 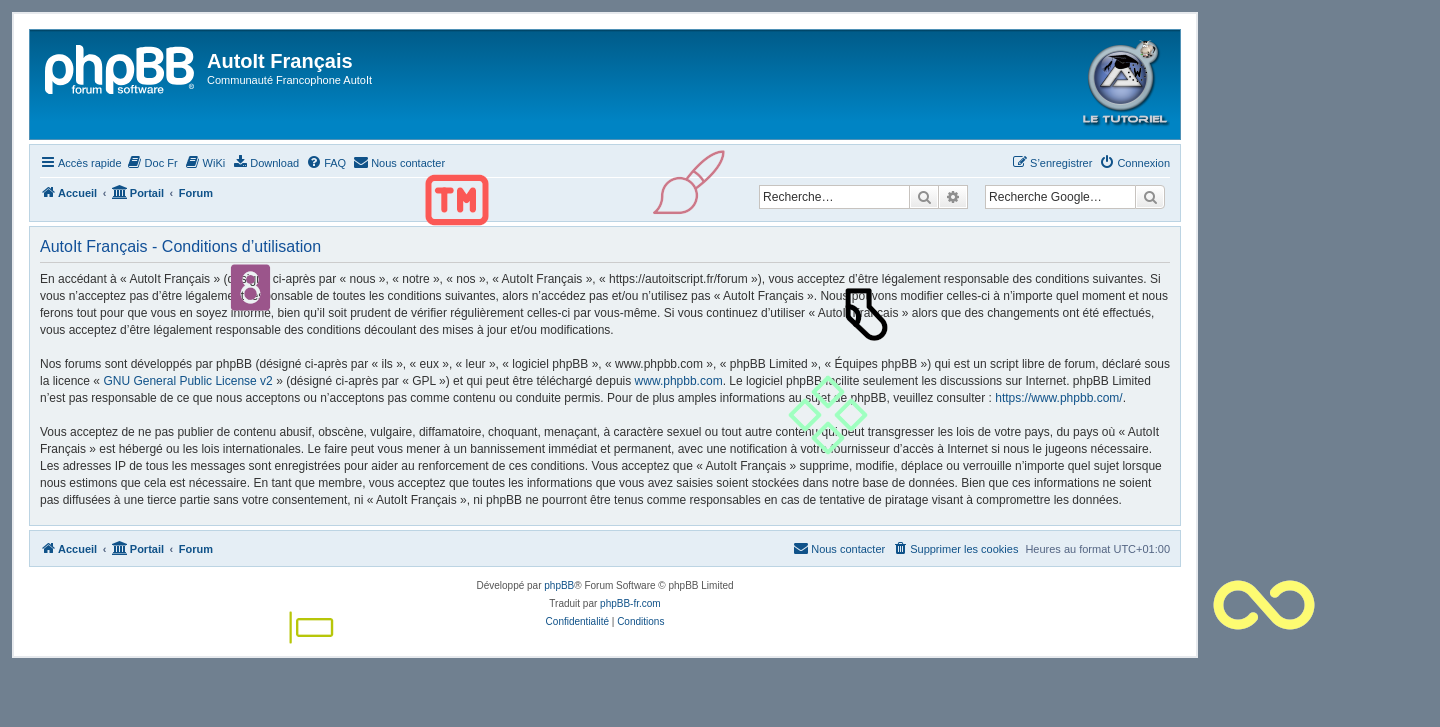 What do you see at coordinates (1137, 72) in the screenshot?
I see `indicates a draft or pending status for an item starting with "W"` at bounding box center [1137, 72].